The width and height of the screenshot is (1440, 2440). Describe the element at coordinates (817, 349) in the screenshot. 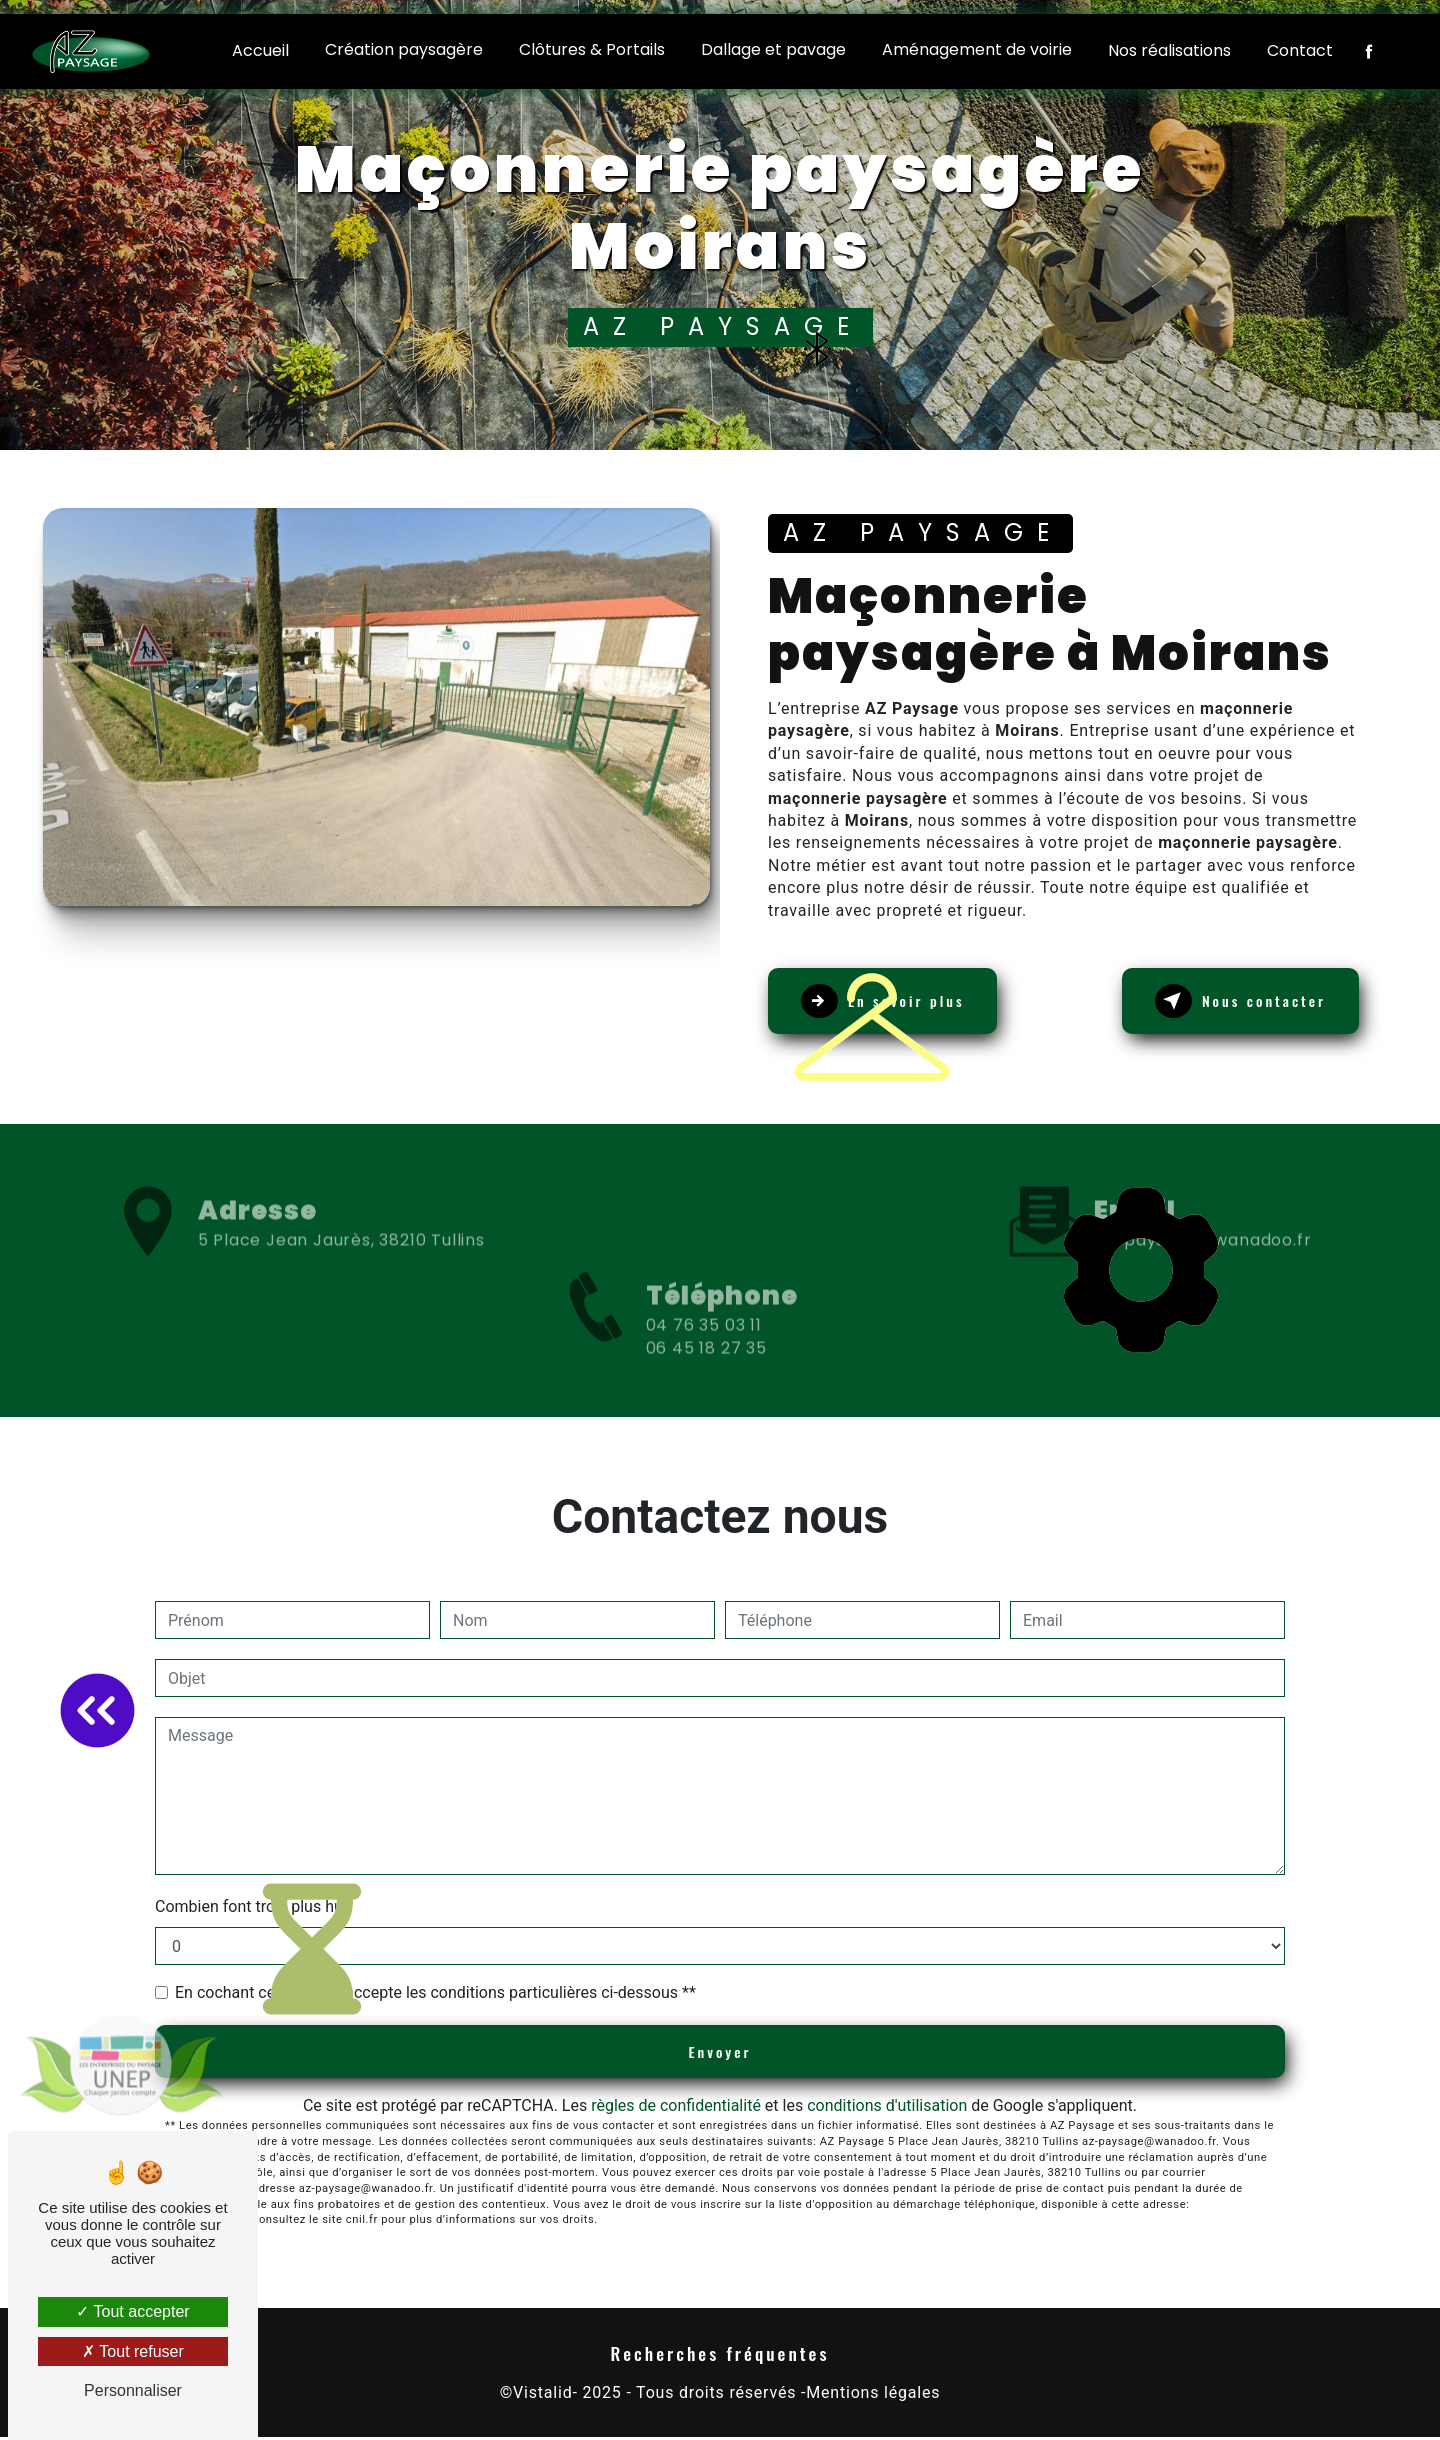

I see `indicates an active bluetooth connection` at that location.